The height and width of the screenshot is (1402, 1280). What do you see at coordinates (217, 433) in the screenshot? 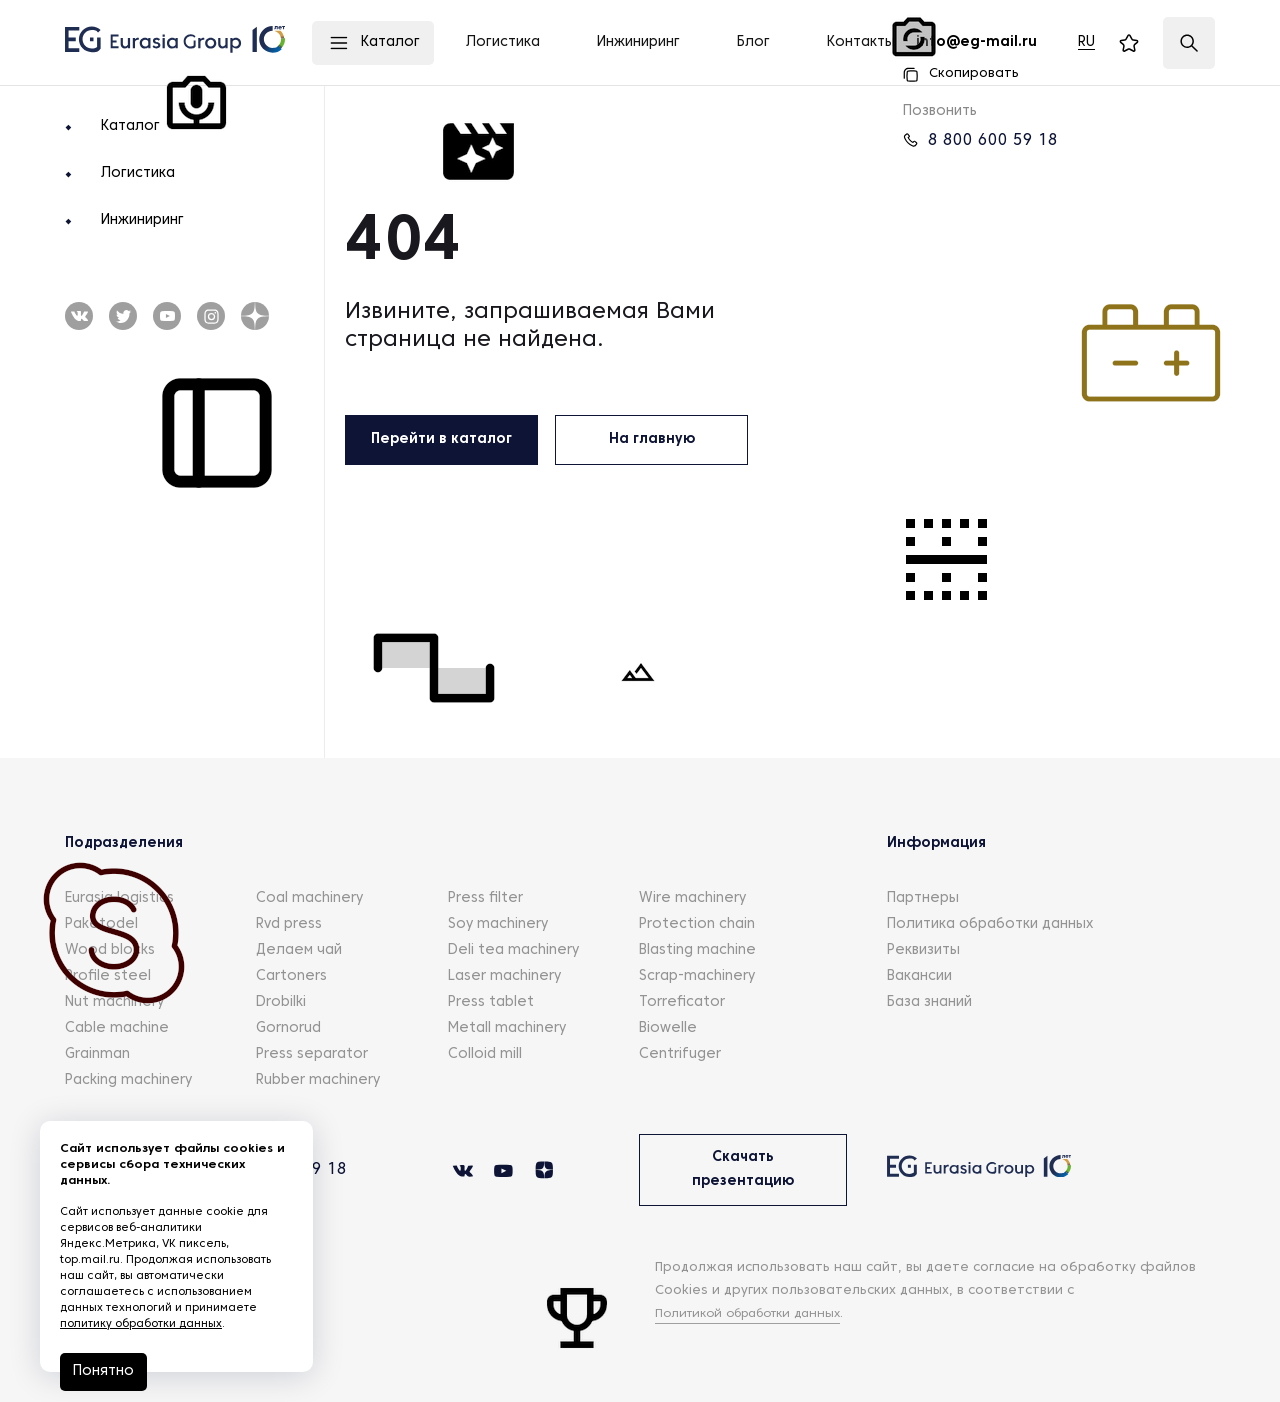
I see `toggle sidebar navigation` at bounding box center [217, 433].